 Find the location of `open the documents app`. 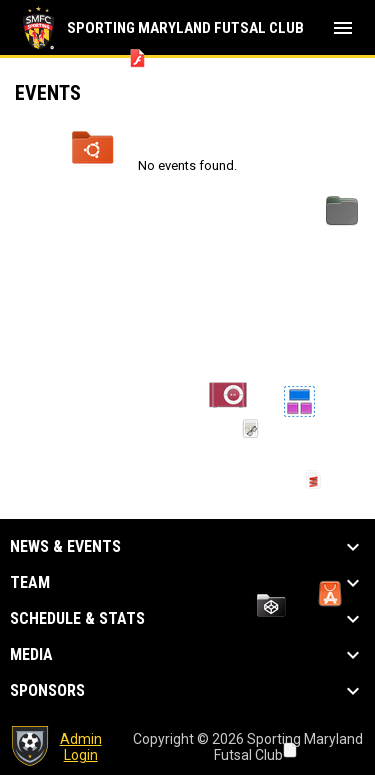

open the documents app is located at coordinates (250, 428).